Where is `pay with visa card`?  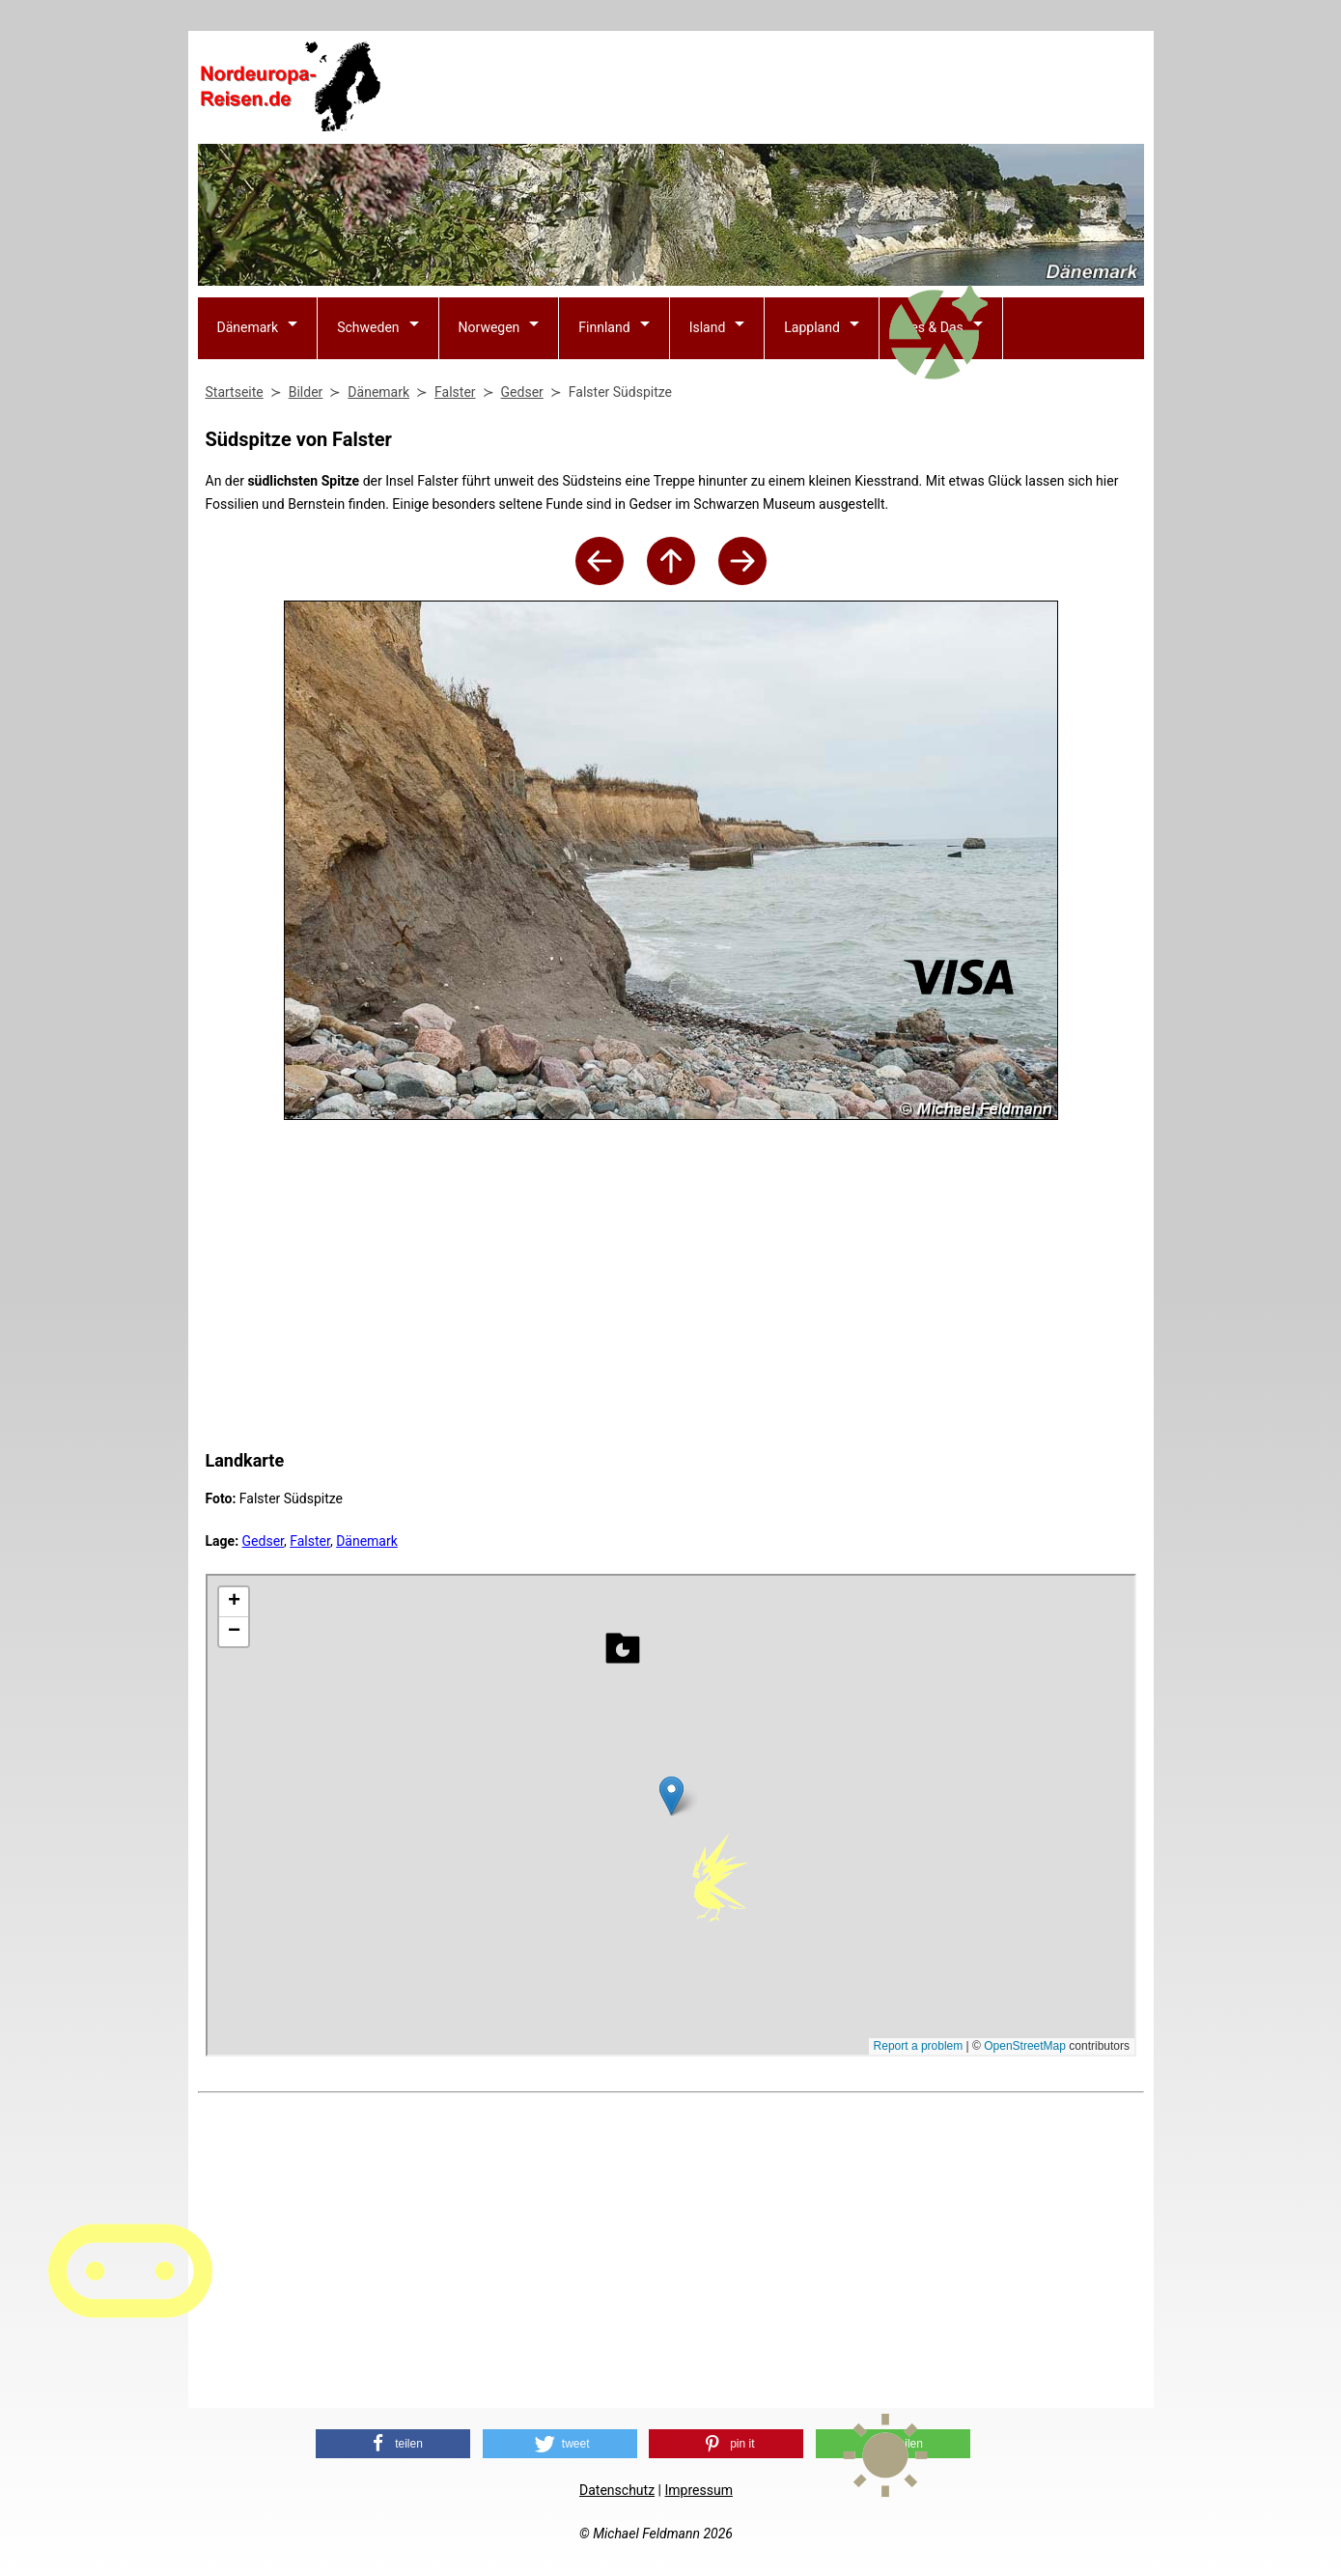 pay with visa card is located at coordinates (959, 977).